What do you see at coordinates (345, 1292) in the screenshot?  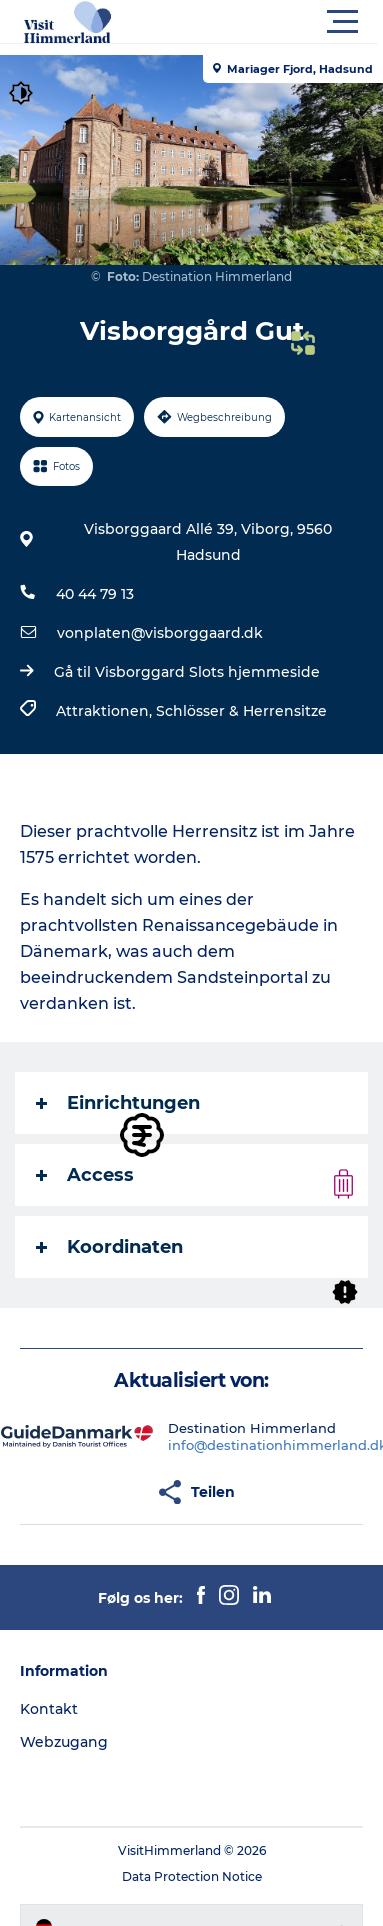 I see `indicates new or recently added content` at bounding box center [345, 1292].